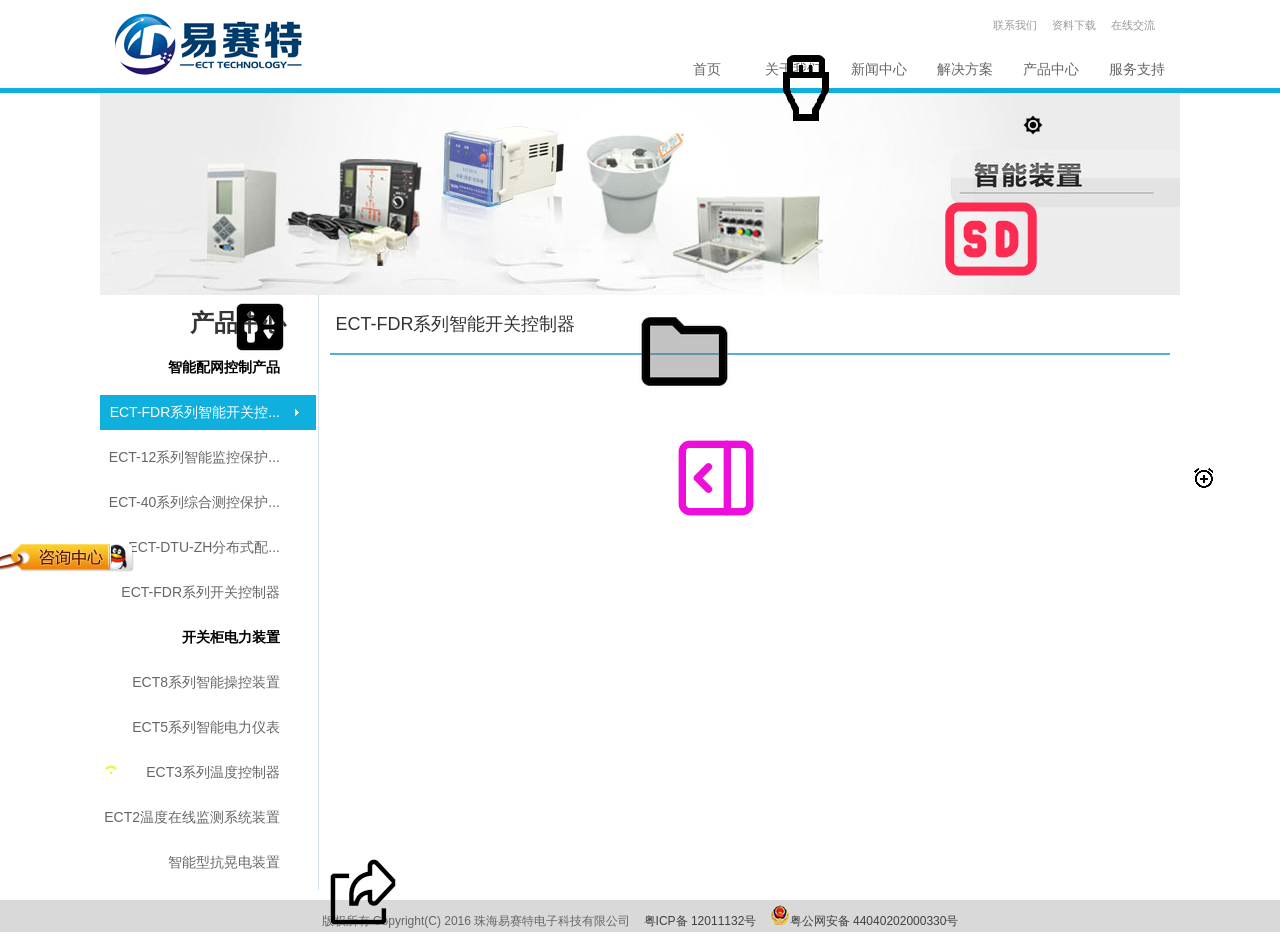 The height and width of the screenshot is (936, 1280). I want to click on open the right side panel, so click(716, 478).